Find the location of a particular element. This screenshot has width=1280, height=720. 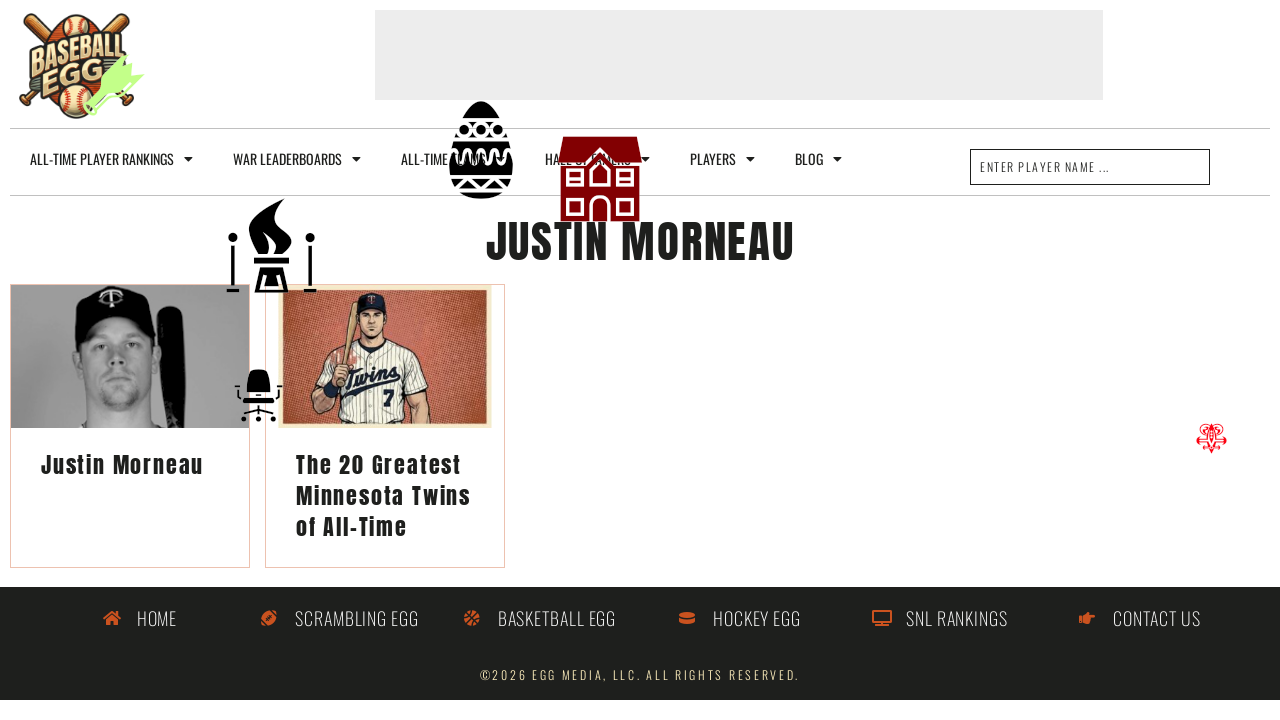

access fire shrine location in game is located at coordinates (271, 245).